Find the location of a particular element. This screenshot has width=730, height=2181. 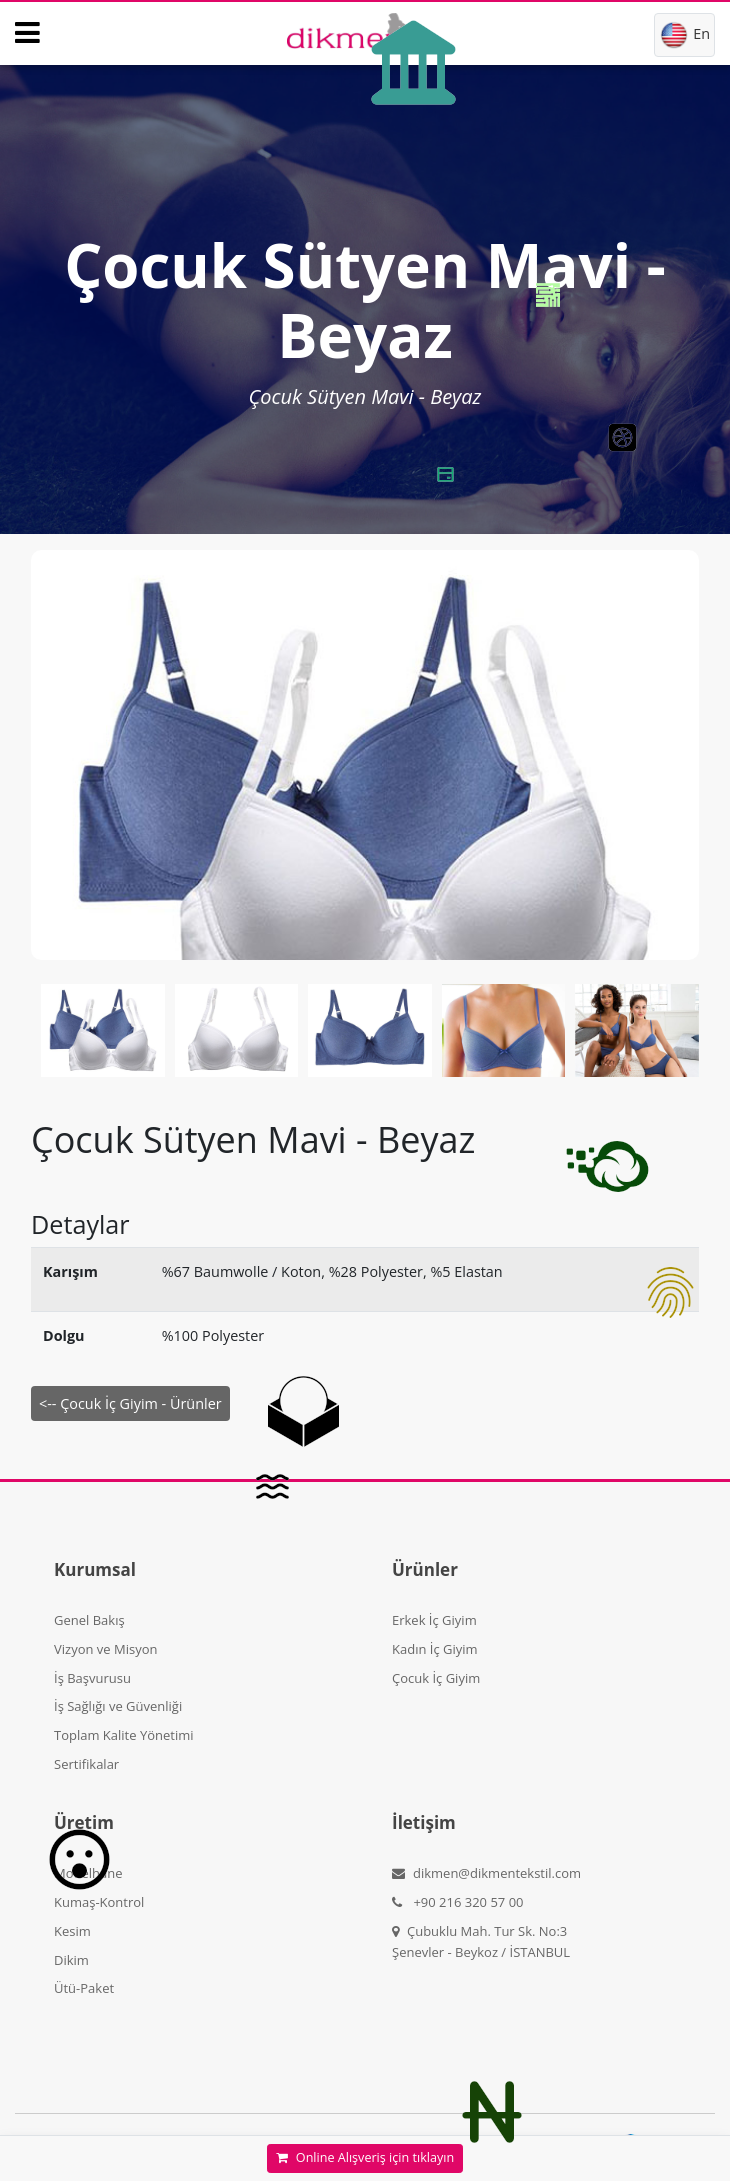

MonkeyTie company logo is located at coordinates (670, 1292).